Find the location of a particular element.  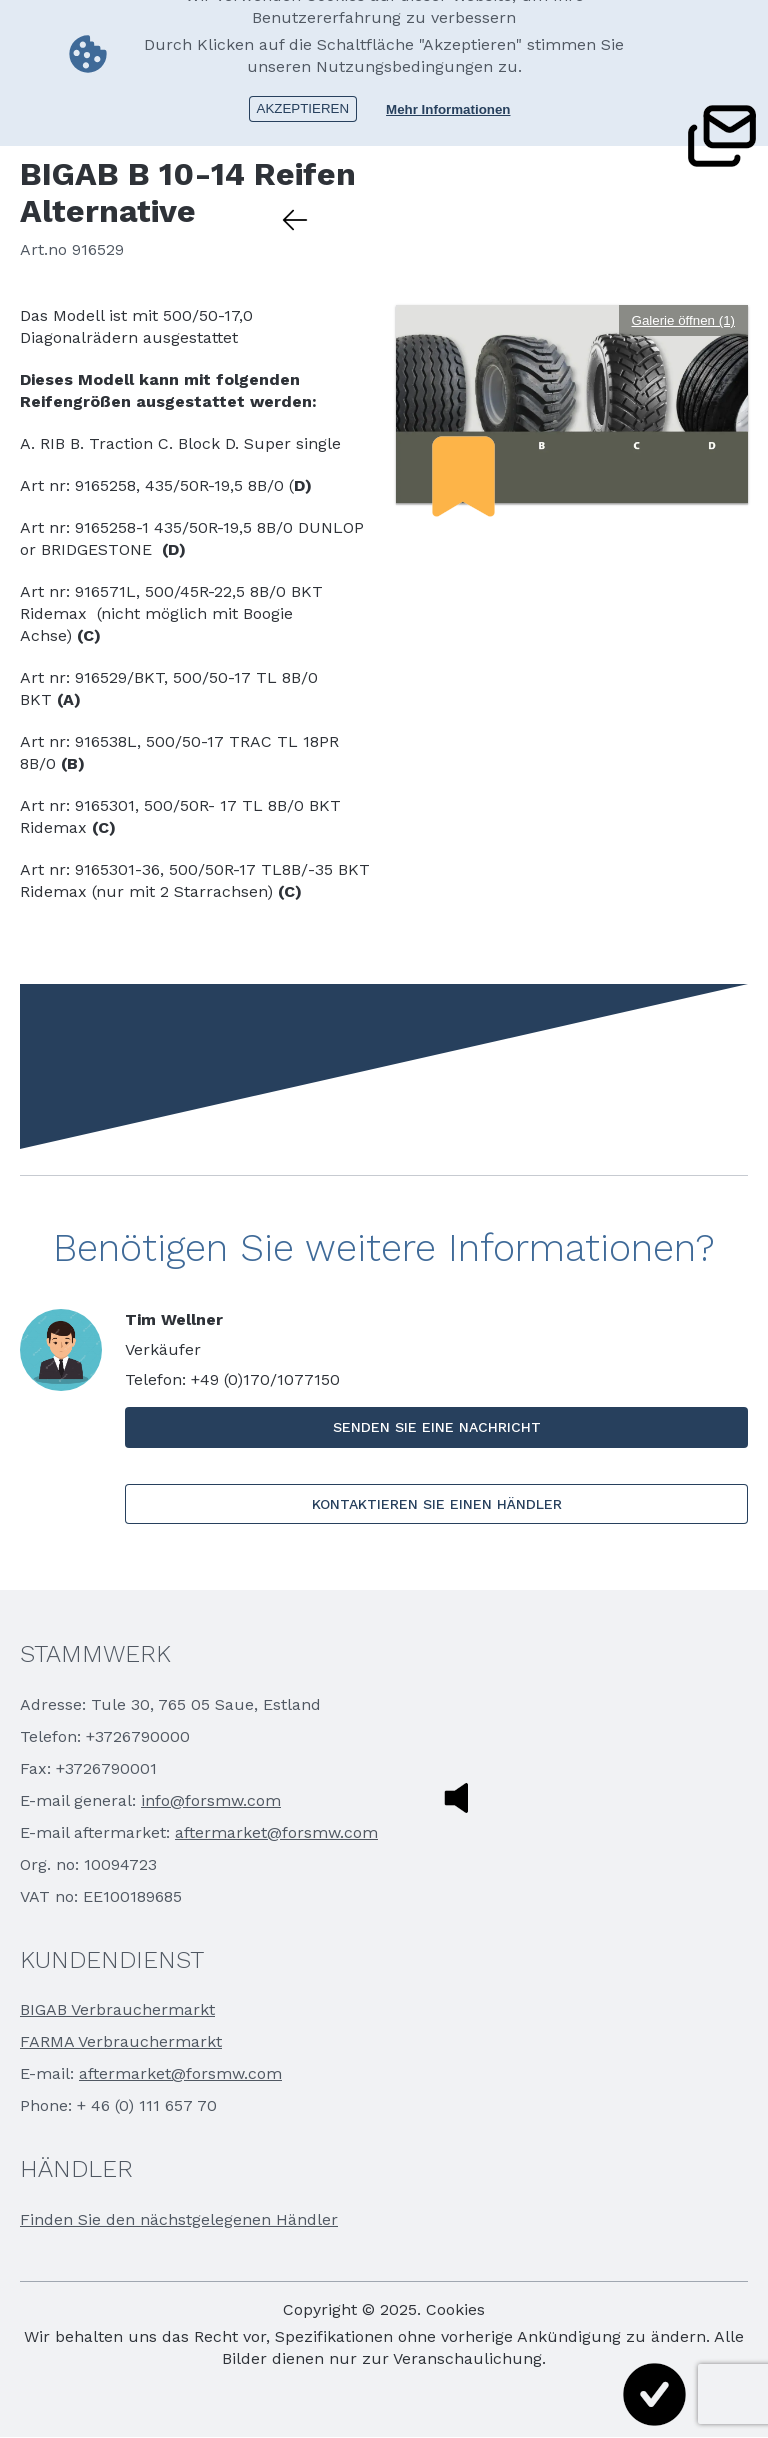

save this item for later is located at coordinates (463, 476).